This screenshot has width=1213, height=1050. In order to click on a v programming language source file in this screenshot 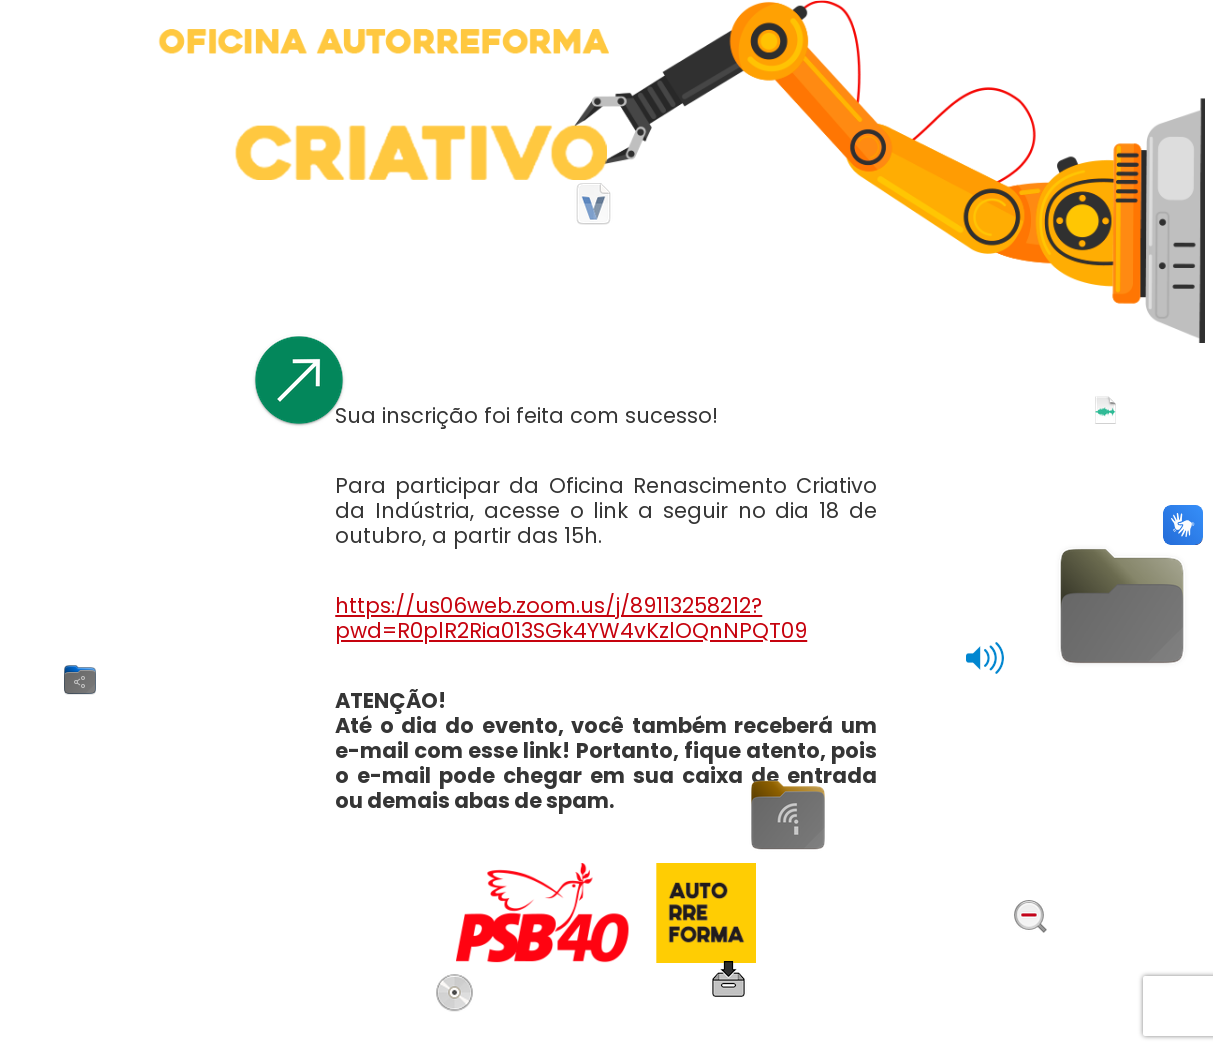, I will do `click(593, 203)`.